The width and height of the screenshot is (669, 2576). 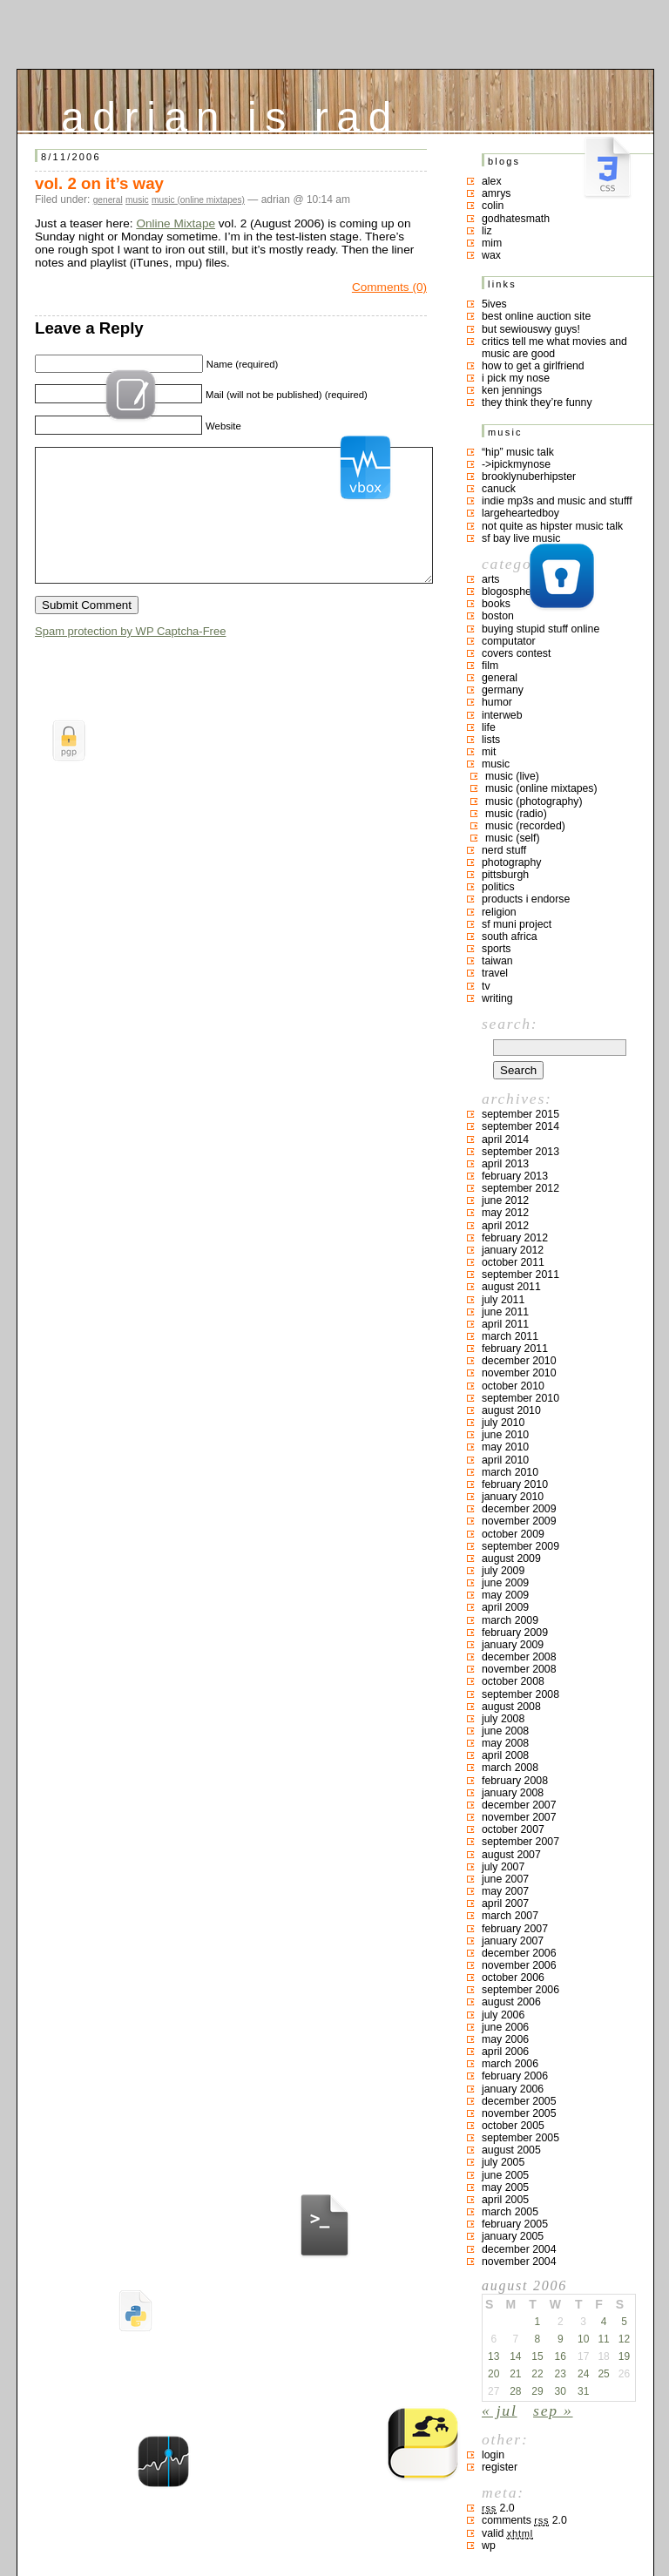 I want to click on open composer preferences, so click(x=131, y=396).